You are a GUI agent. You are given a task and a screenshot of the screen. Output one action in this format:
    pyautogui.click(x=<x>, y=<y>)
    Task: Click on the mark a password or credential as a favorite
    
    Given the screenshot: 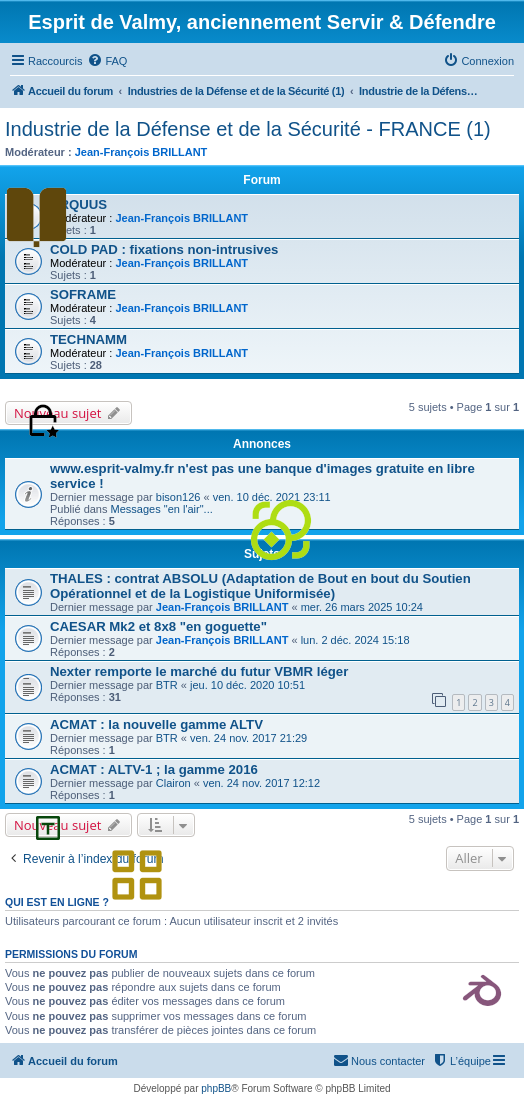 What is the action you would take?
    pyautogui.click(x=43, y=421)
    